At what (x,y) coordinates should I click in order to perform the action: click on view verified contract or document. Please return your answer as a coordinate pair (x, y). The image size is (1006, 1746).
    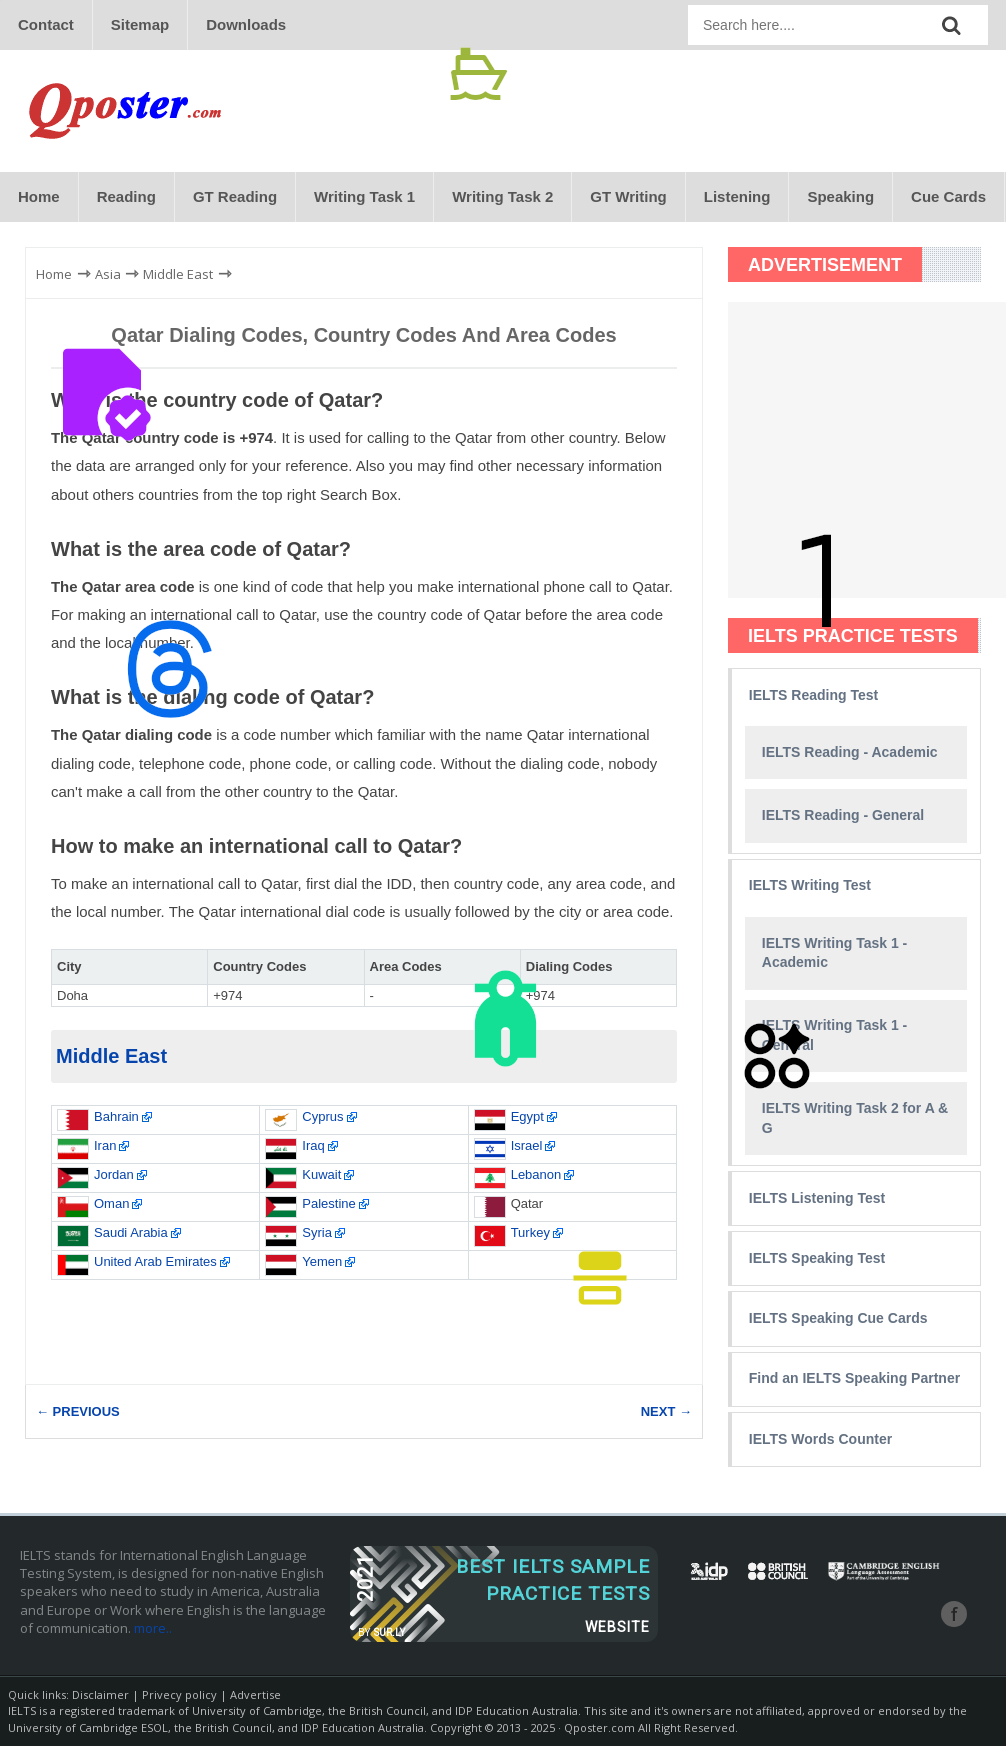
    Looking at the image, I should click on (102, 392).